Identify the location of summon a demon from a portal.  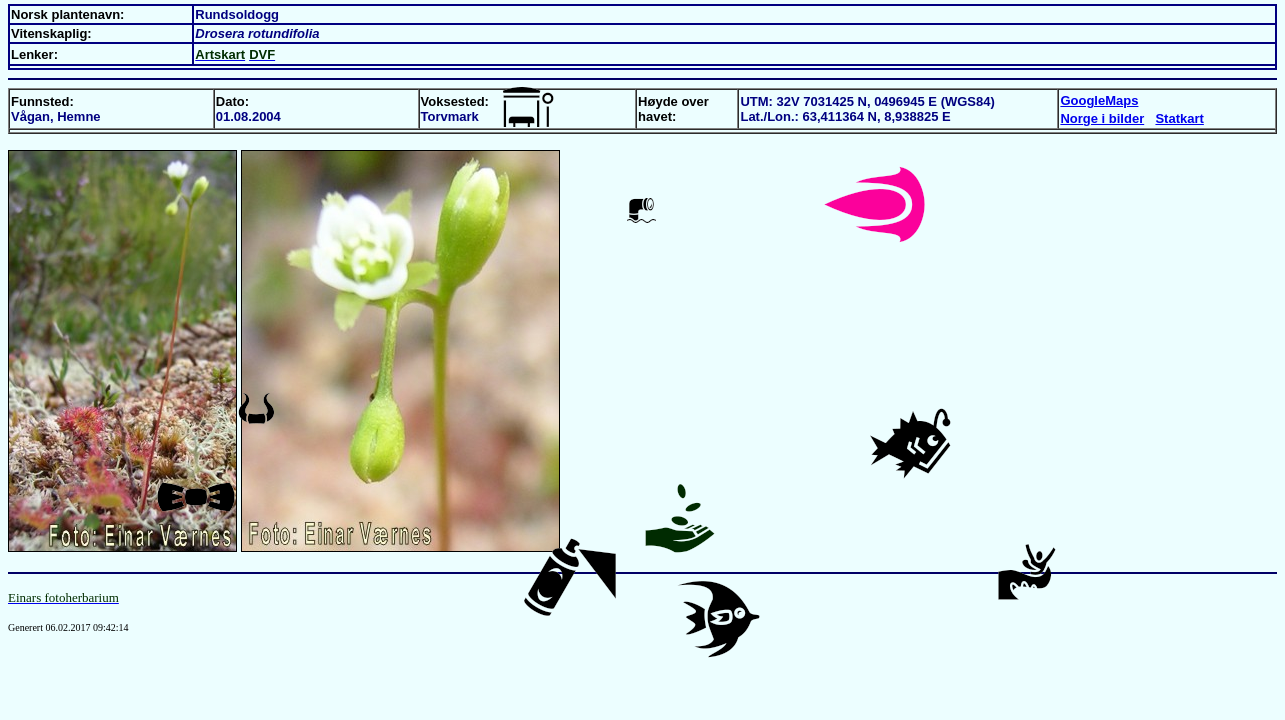
(1027, 571).